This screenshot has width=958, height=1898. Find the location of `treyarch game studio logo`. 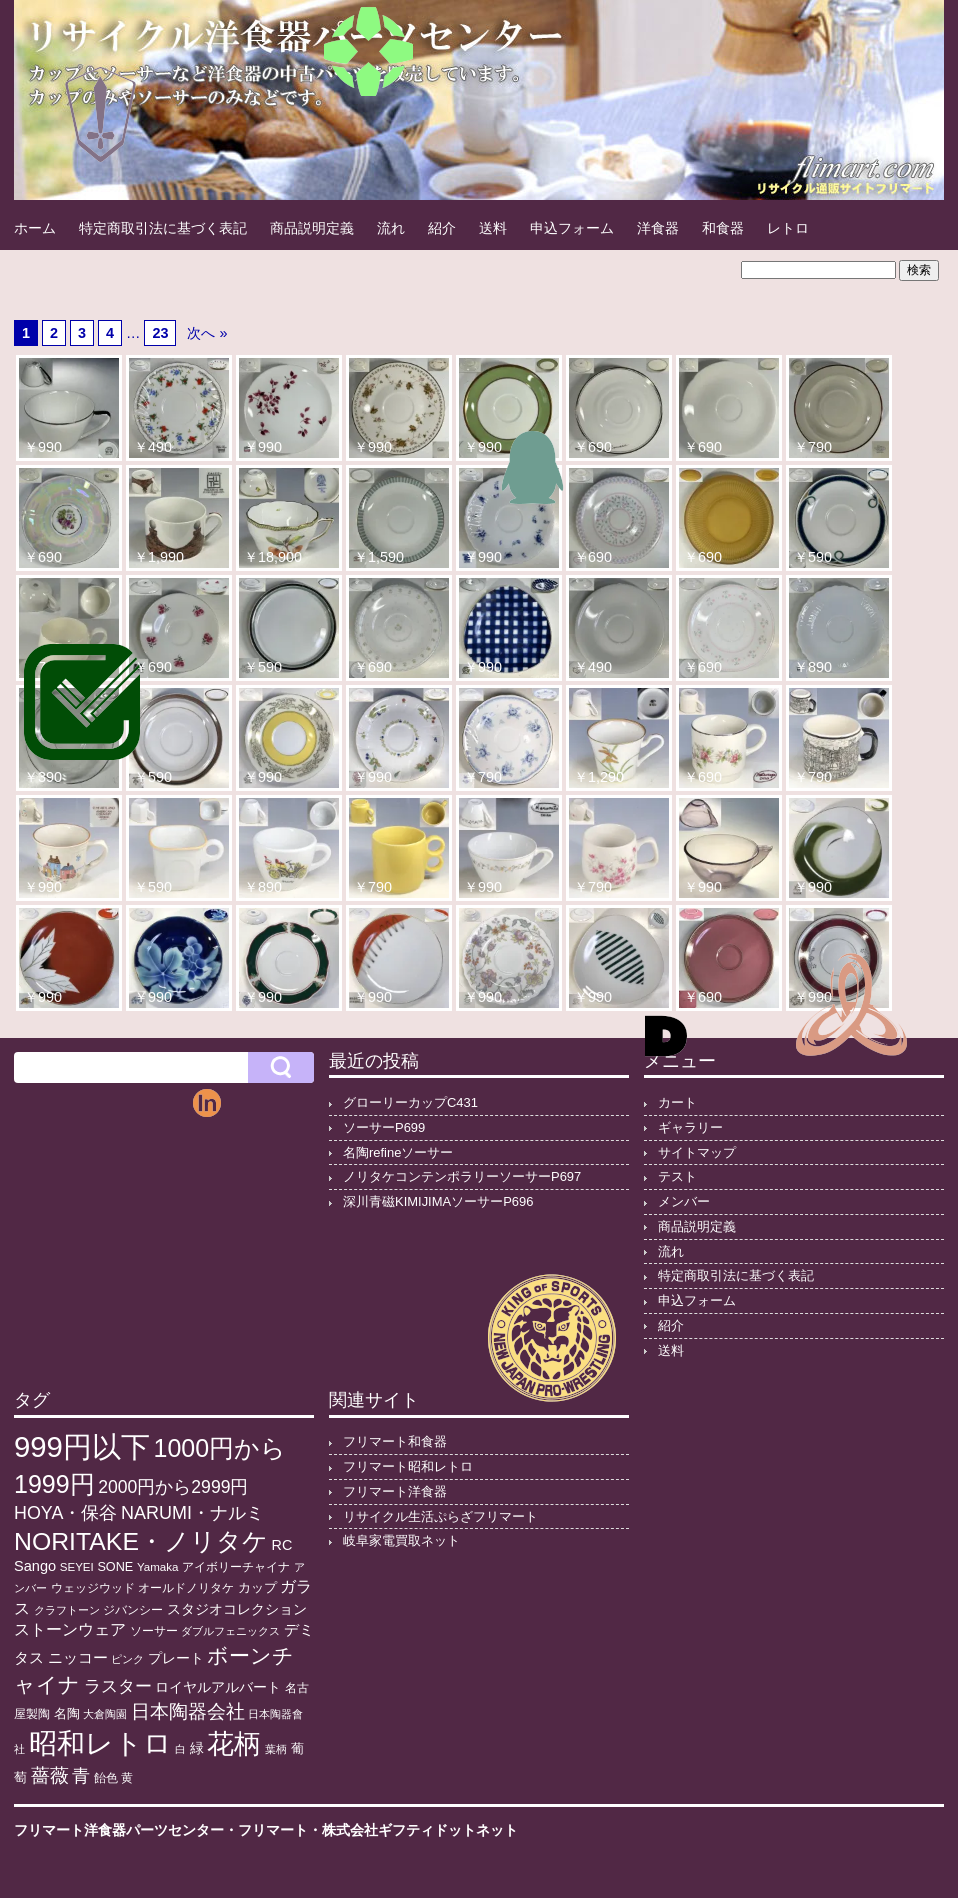

treyarch game studio logo is located at coordinates (851, 1004).